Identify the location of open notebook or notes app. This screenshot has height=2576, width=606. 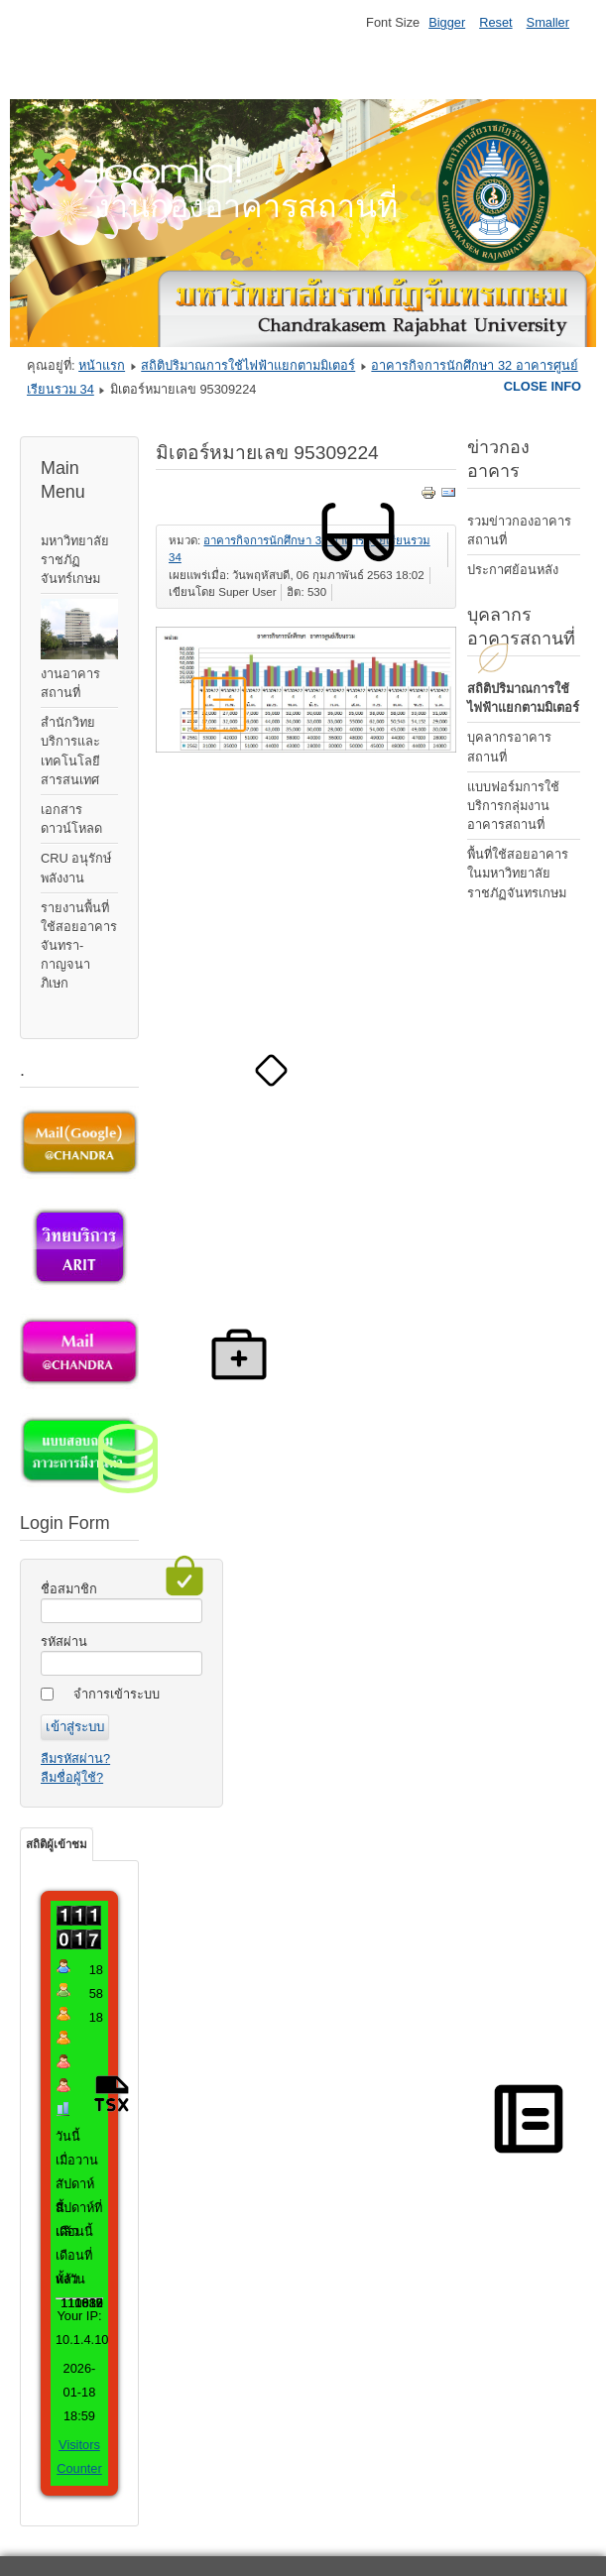
(218, 704).